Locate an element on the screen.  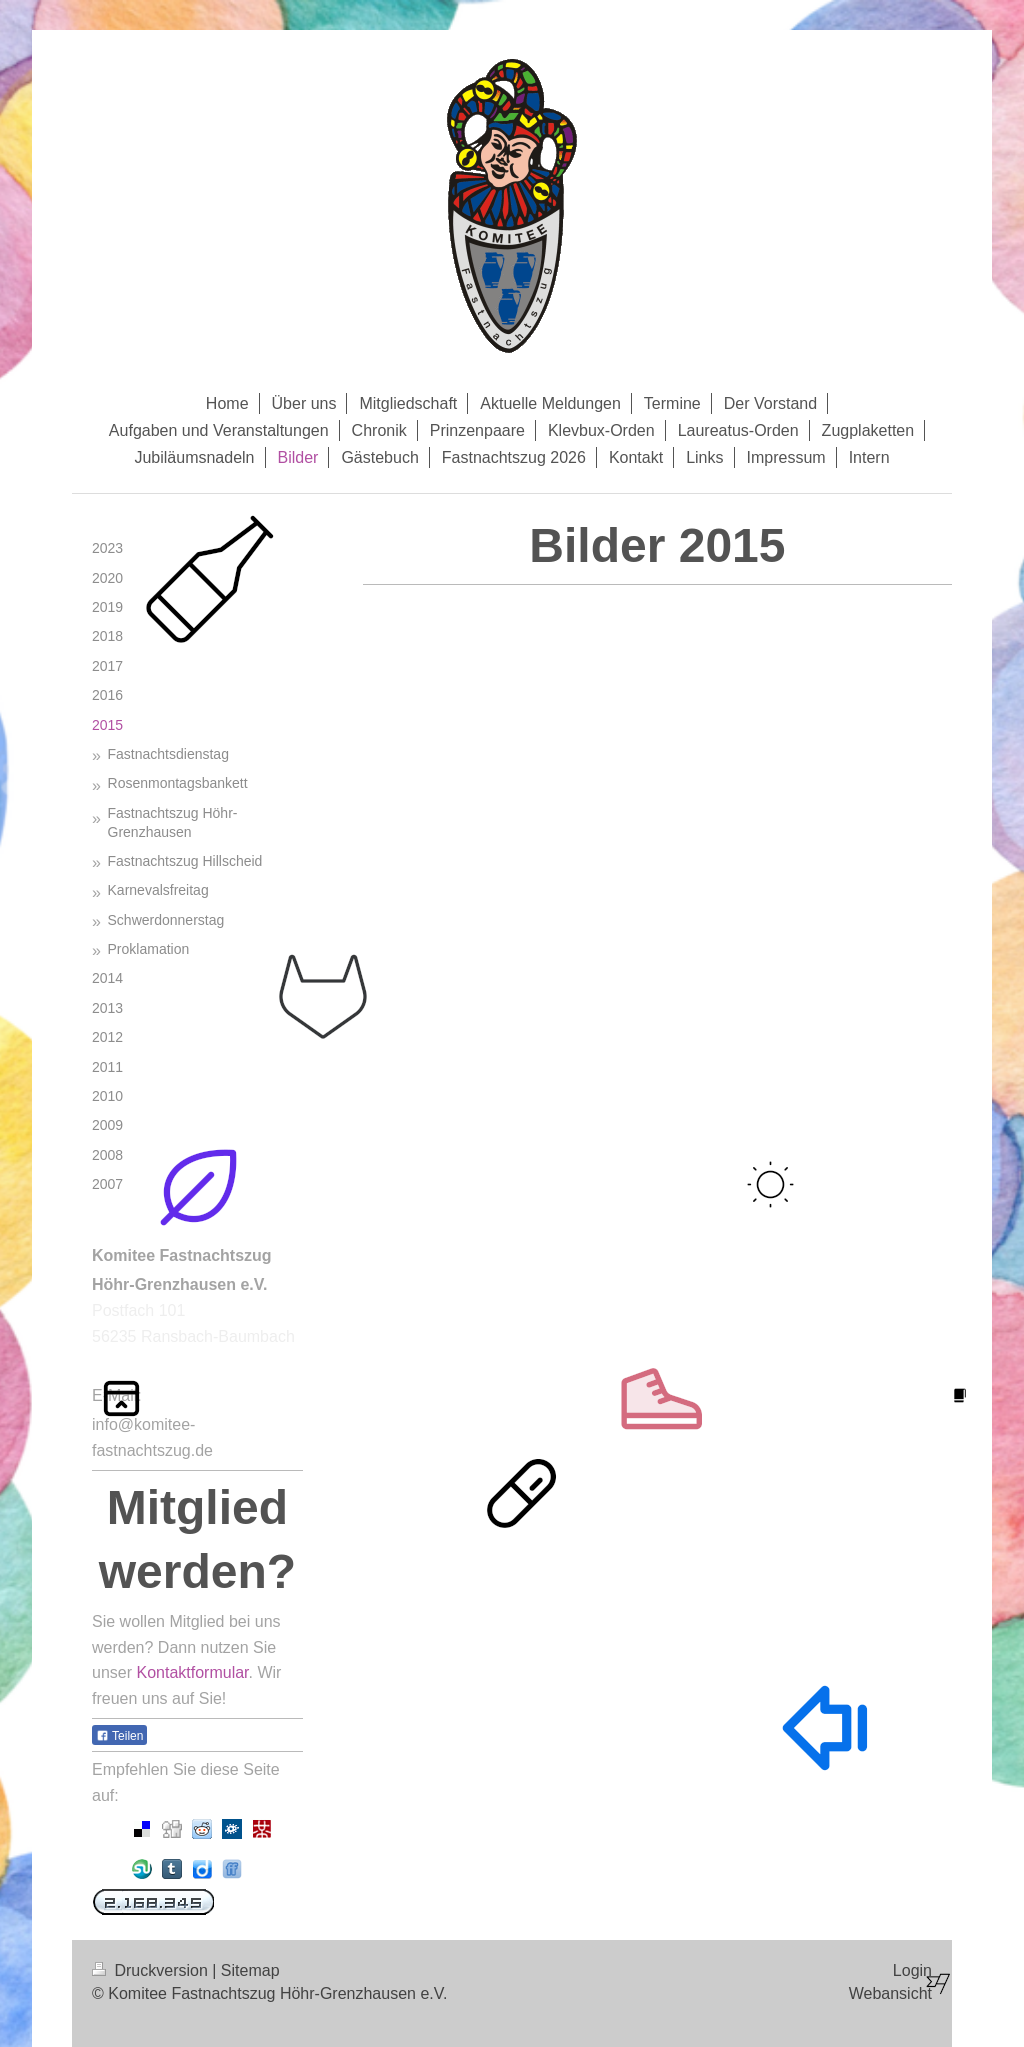
view eco-friendly or sustainable options is located at coordinates (198, 1187).